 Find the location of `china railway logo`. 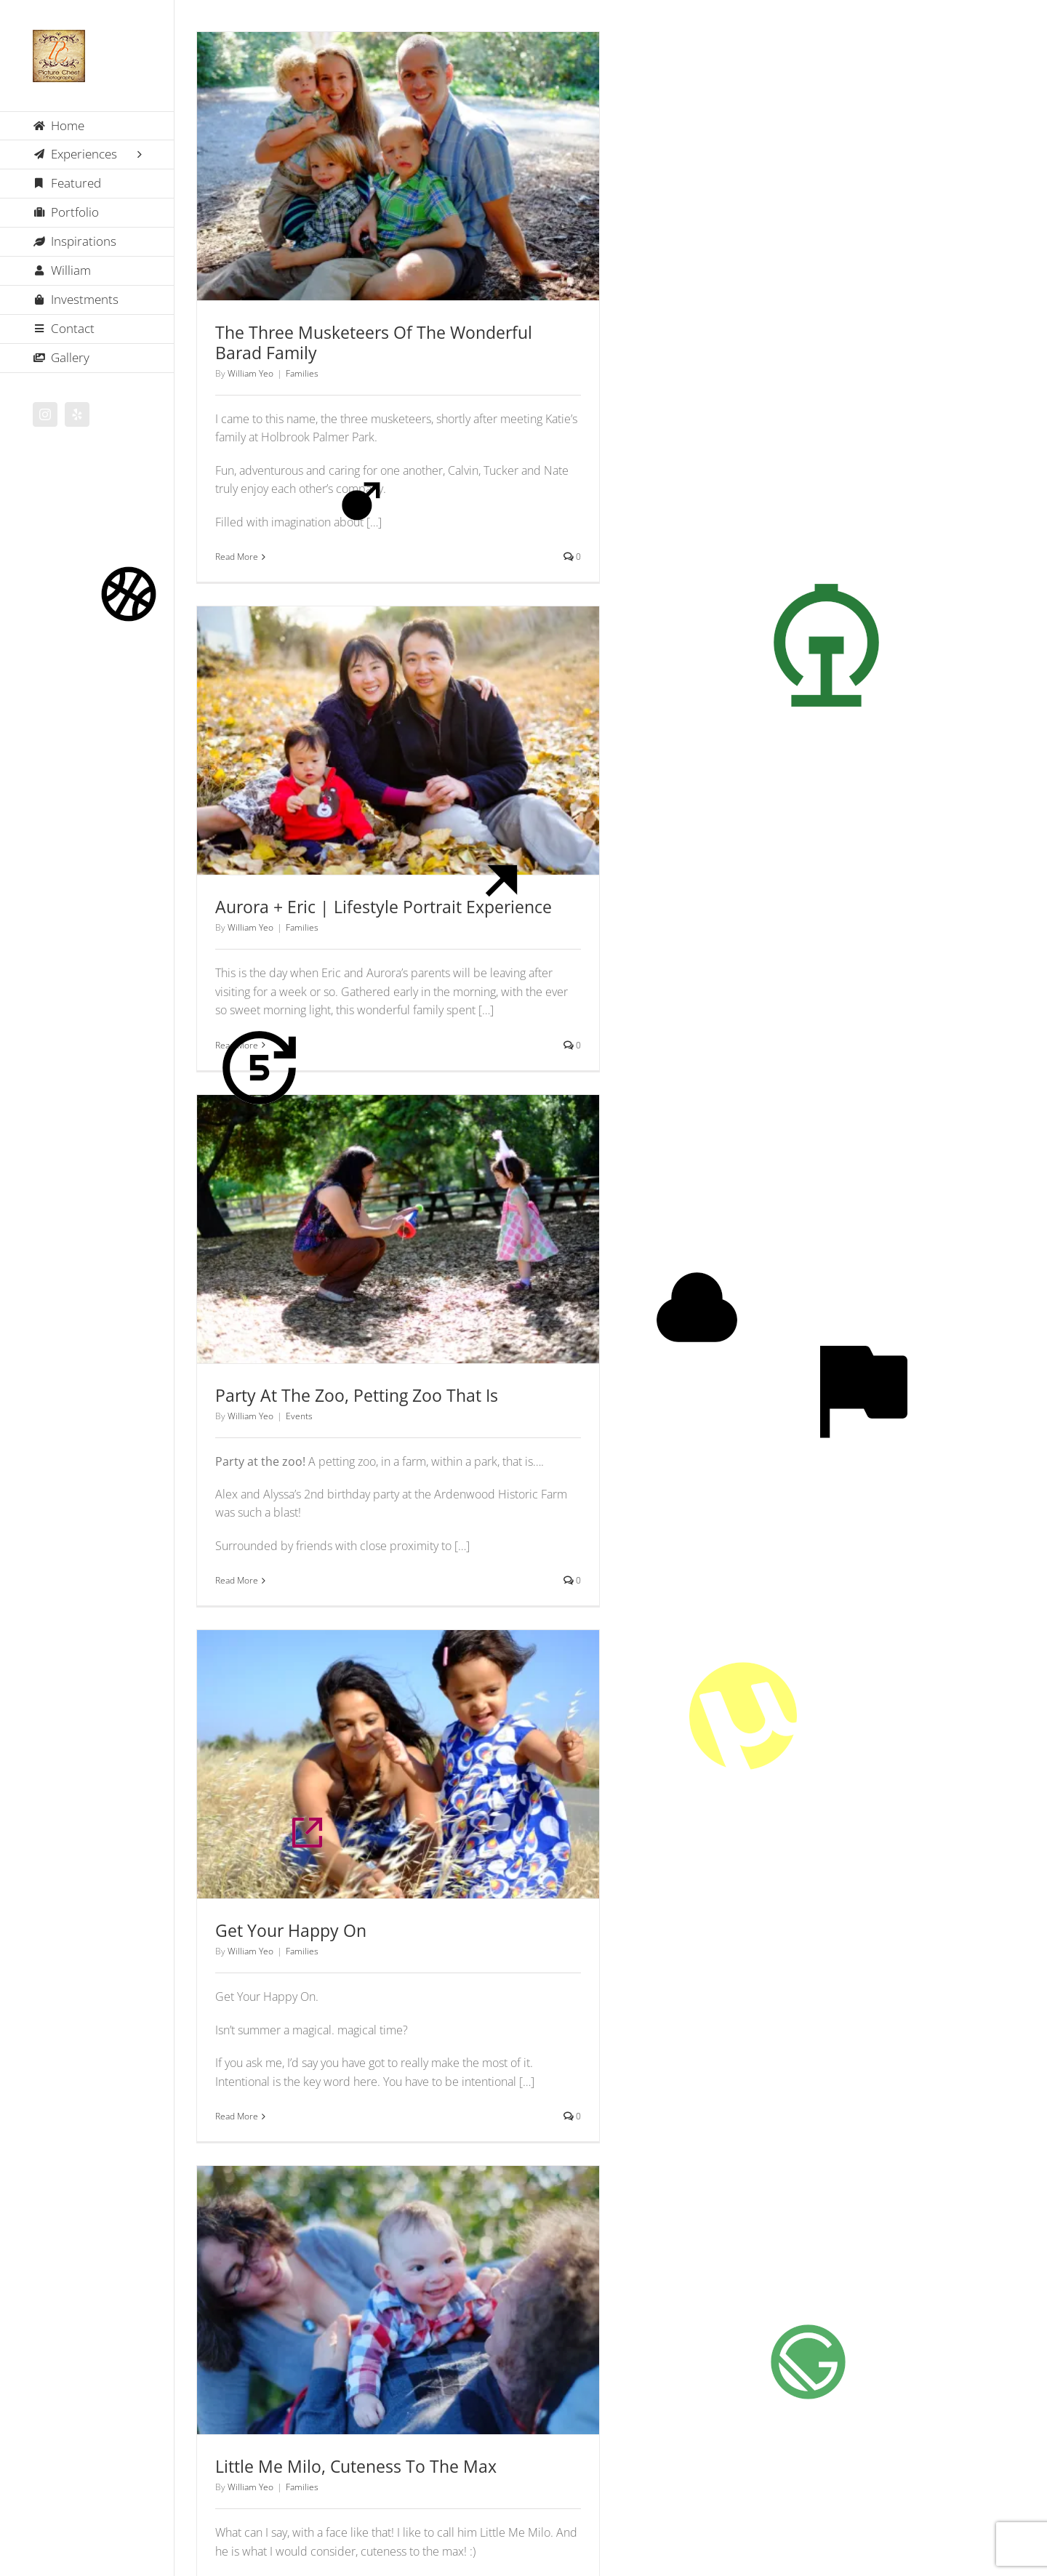

china railway logo is located at coordinates (826, 648).